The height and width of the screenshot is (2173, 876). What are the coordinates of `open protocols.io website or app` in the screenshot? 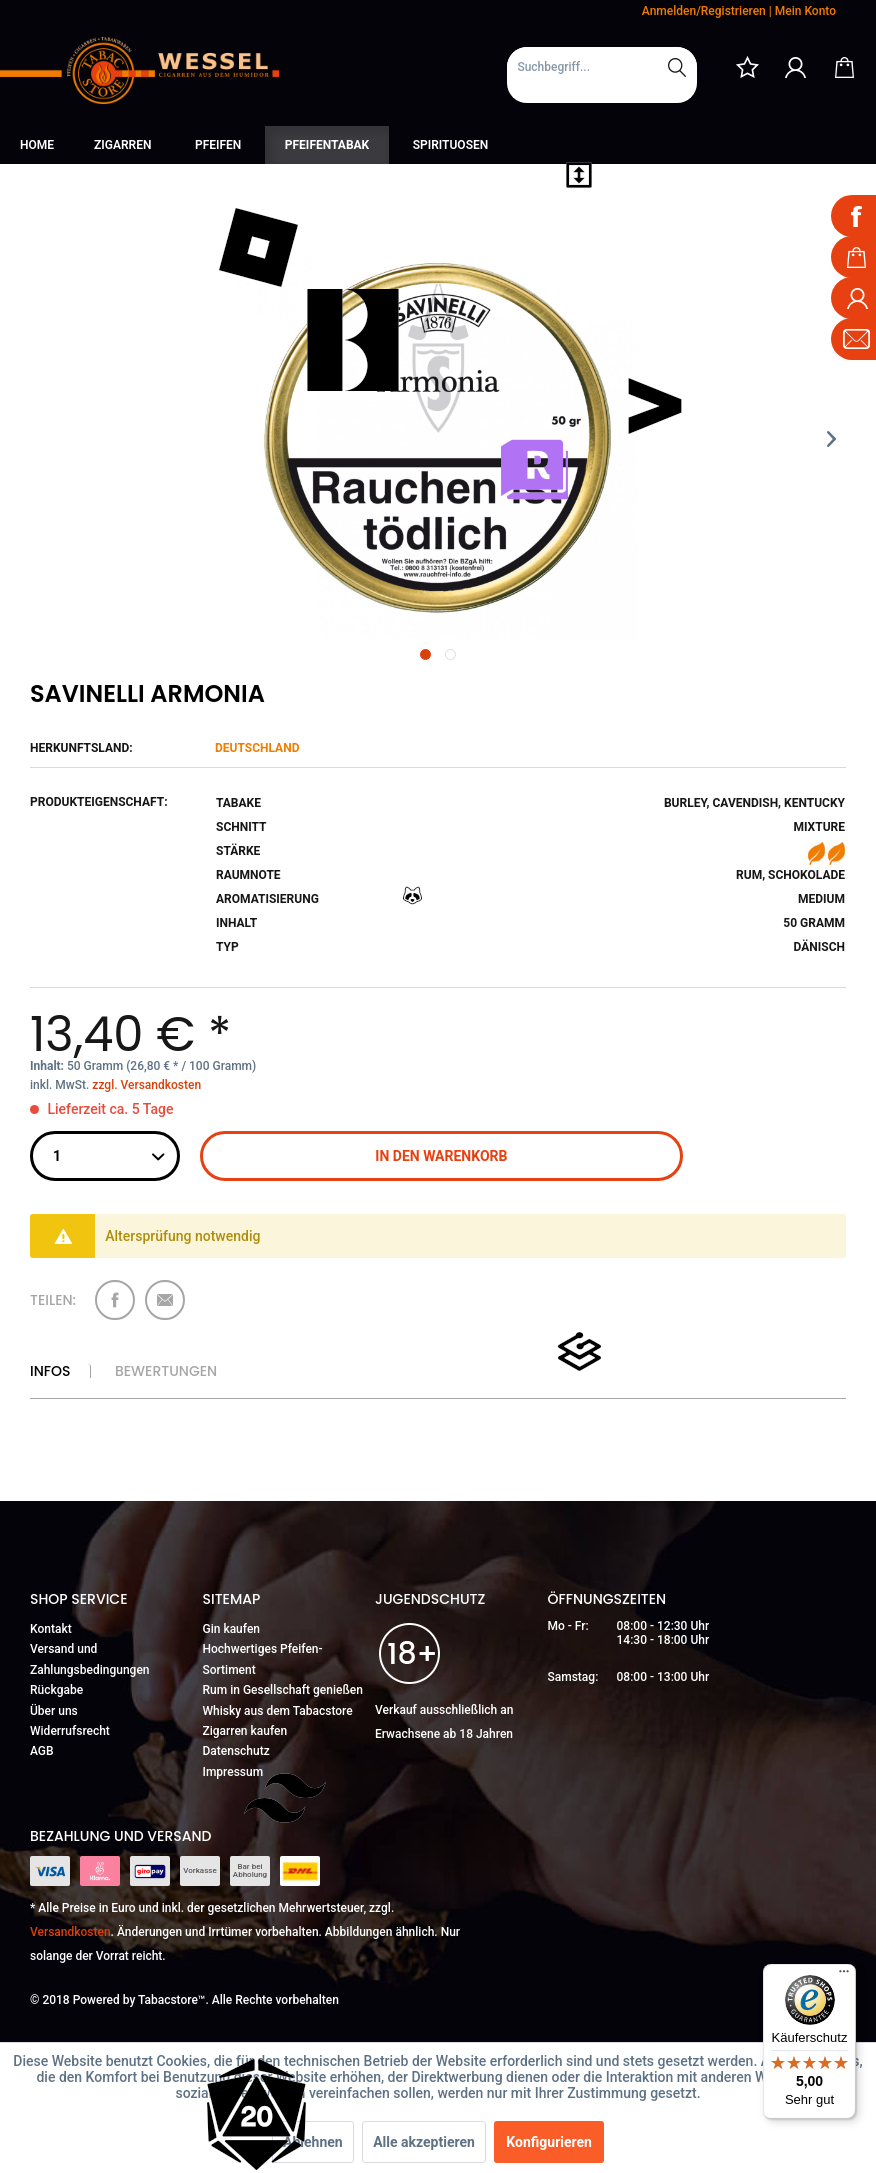 It's located at (412, 895).